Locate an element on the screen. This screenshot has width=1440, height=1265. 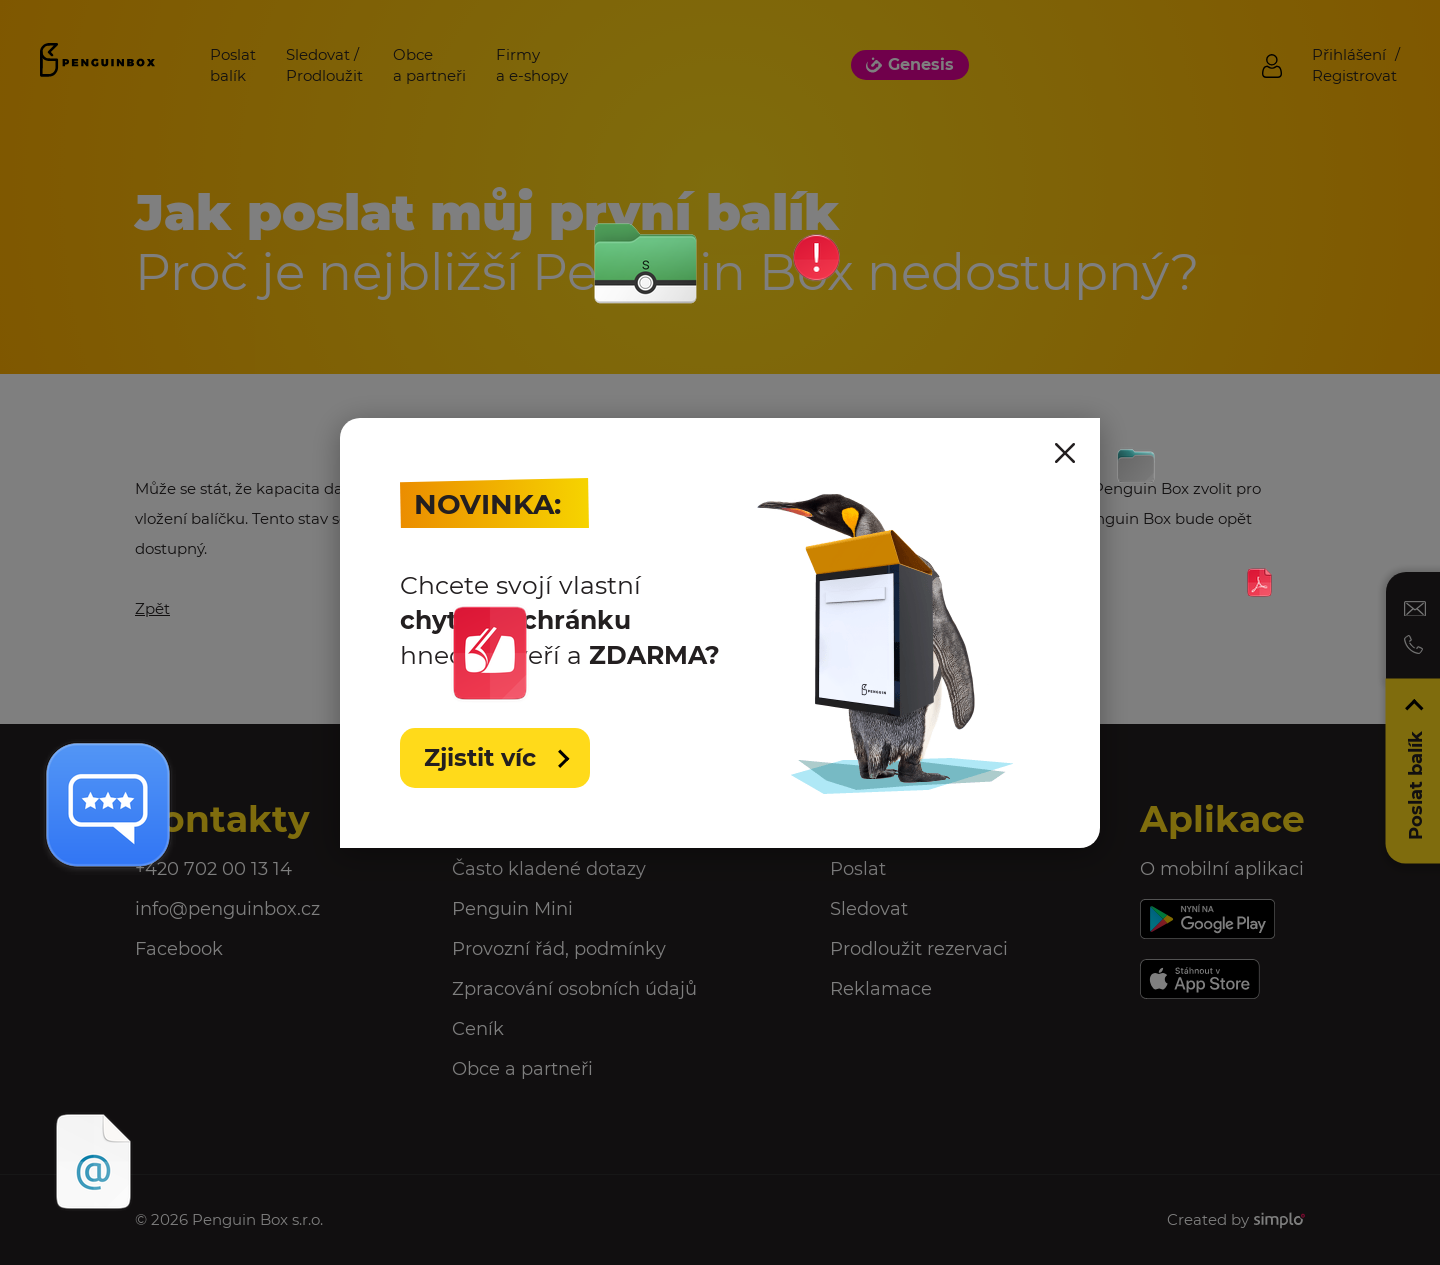
an encapsulated postscript (.eps) file is located at coordinates (490, 653).